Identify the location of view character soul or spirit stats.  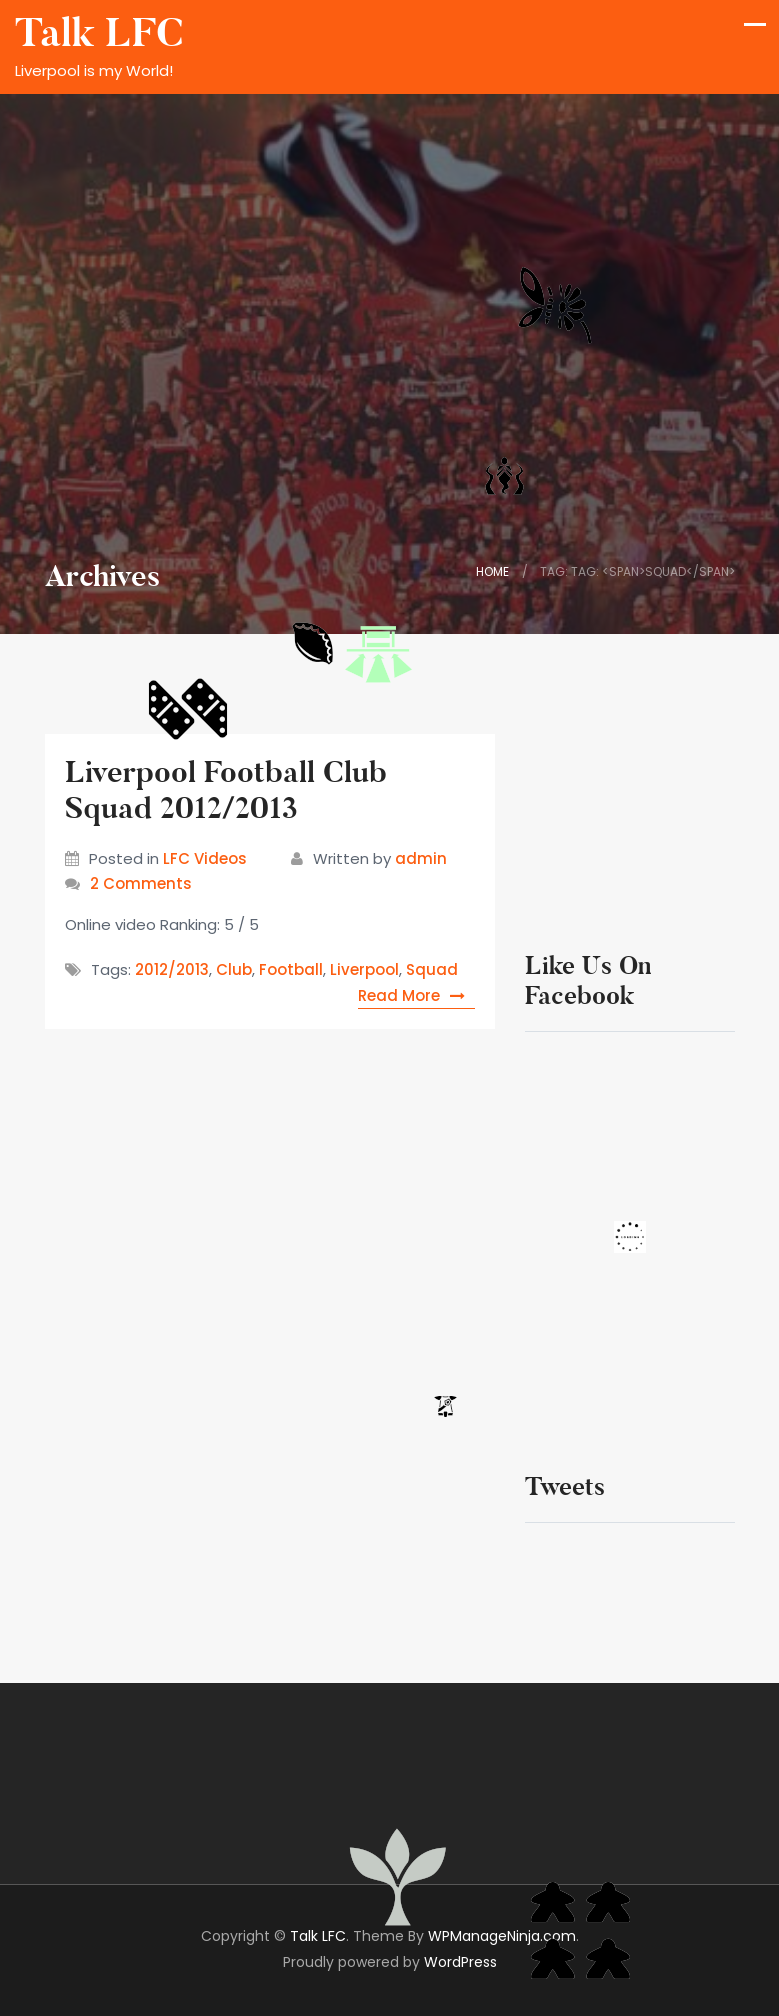
(504, 475).